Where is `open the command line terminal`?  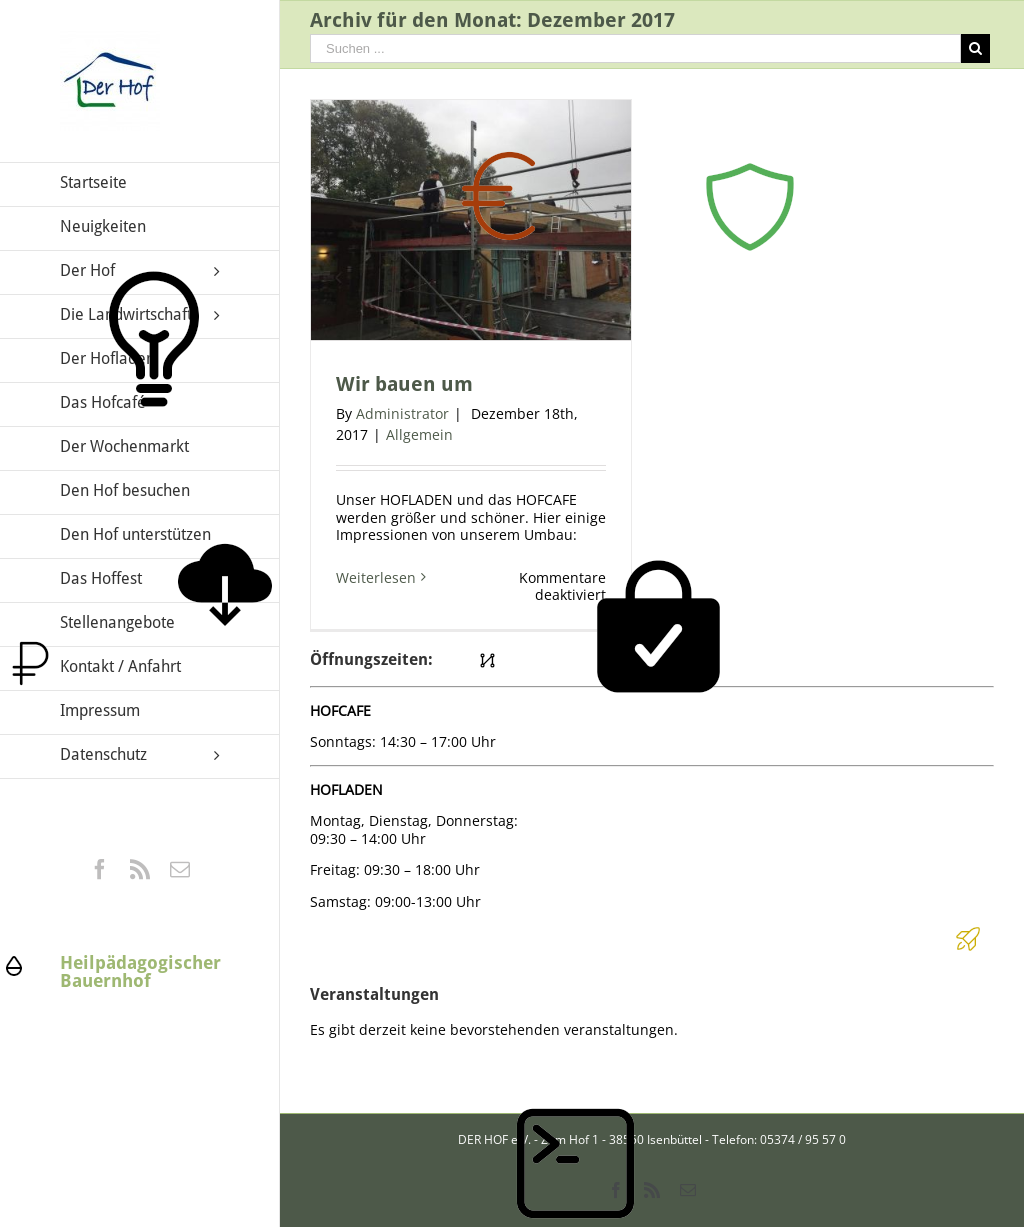
open the command line terminal is located at coordinates (575, 1163).